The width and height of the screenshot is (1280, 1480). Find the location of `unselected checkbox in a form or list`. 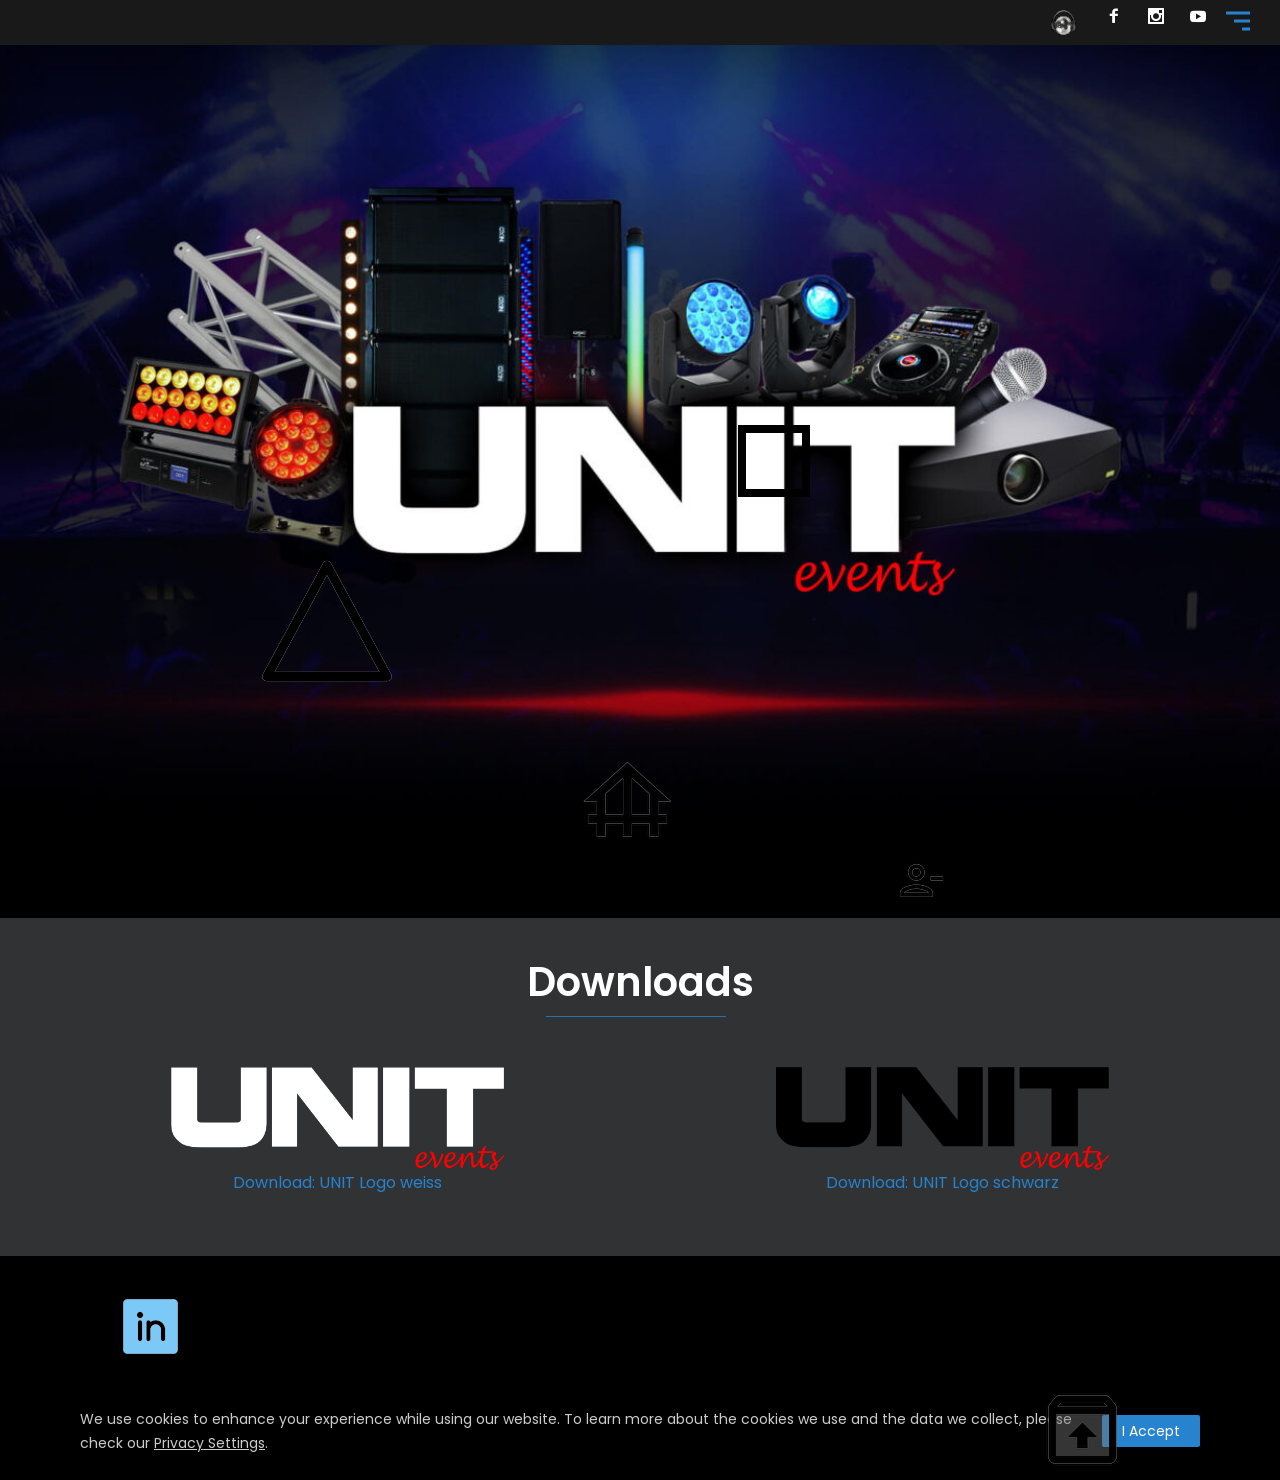

unselected checkbox in a form or list is located at coordinates (774, 461).